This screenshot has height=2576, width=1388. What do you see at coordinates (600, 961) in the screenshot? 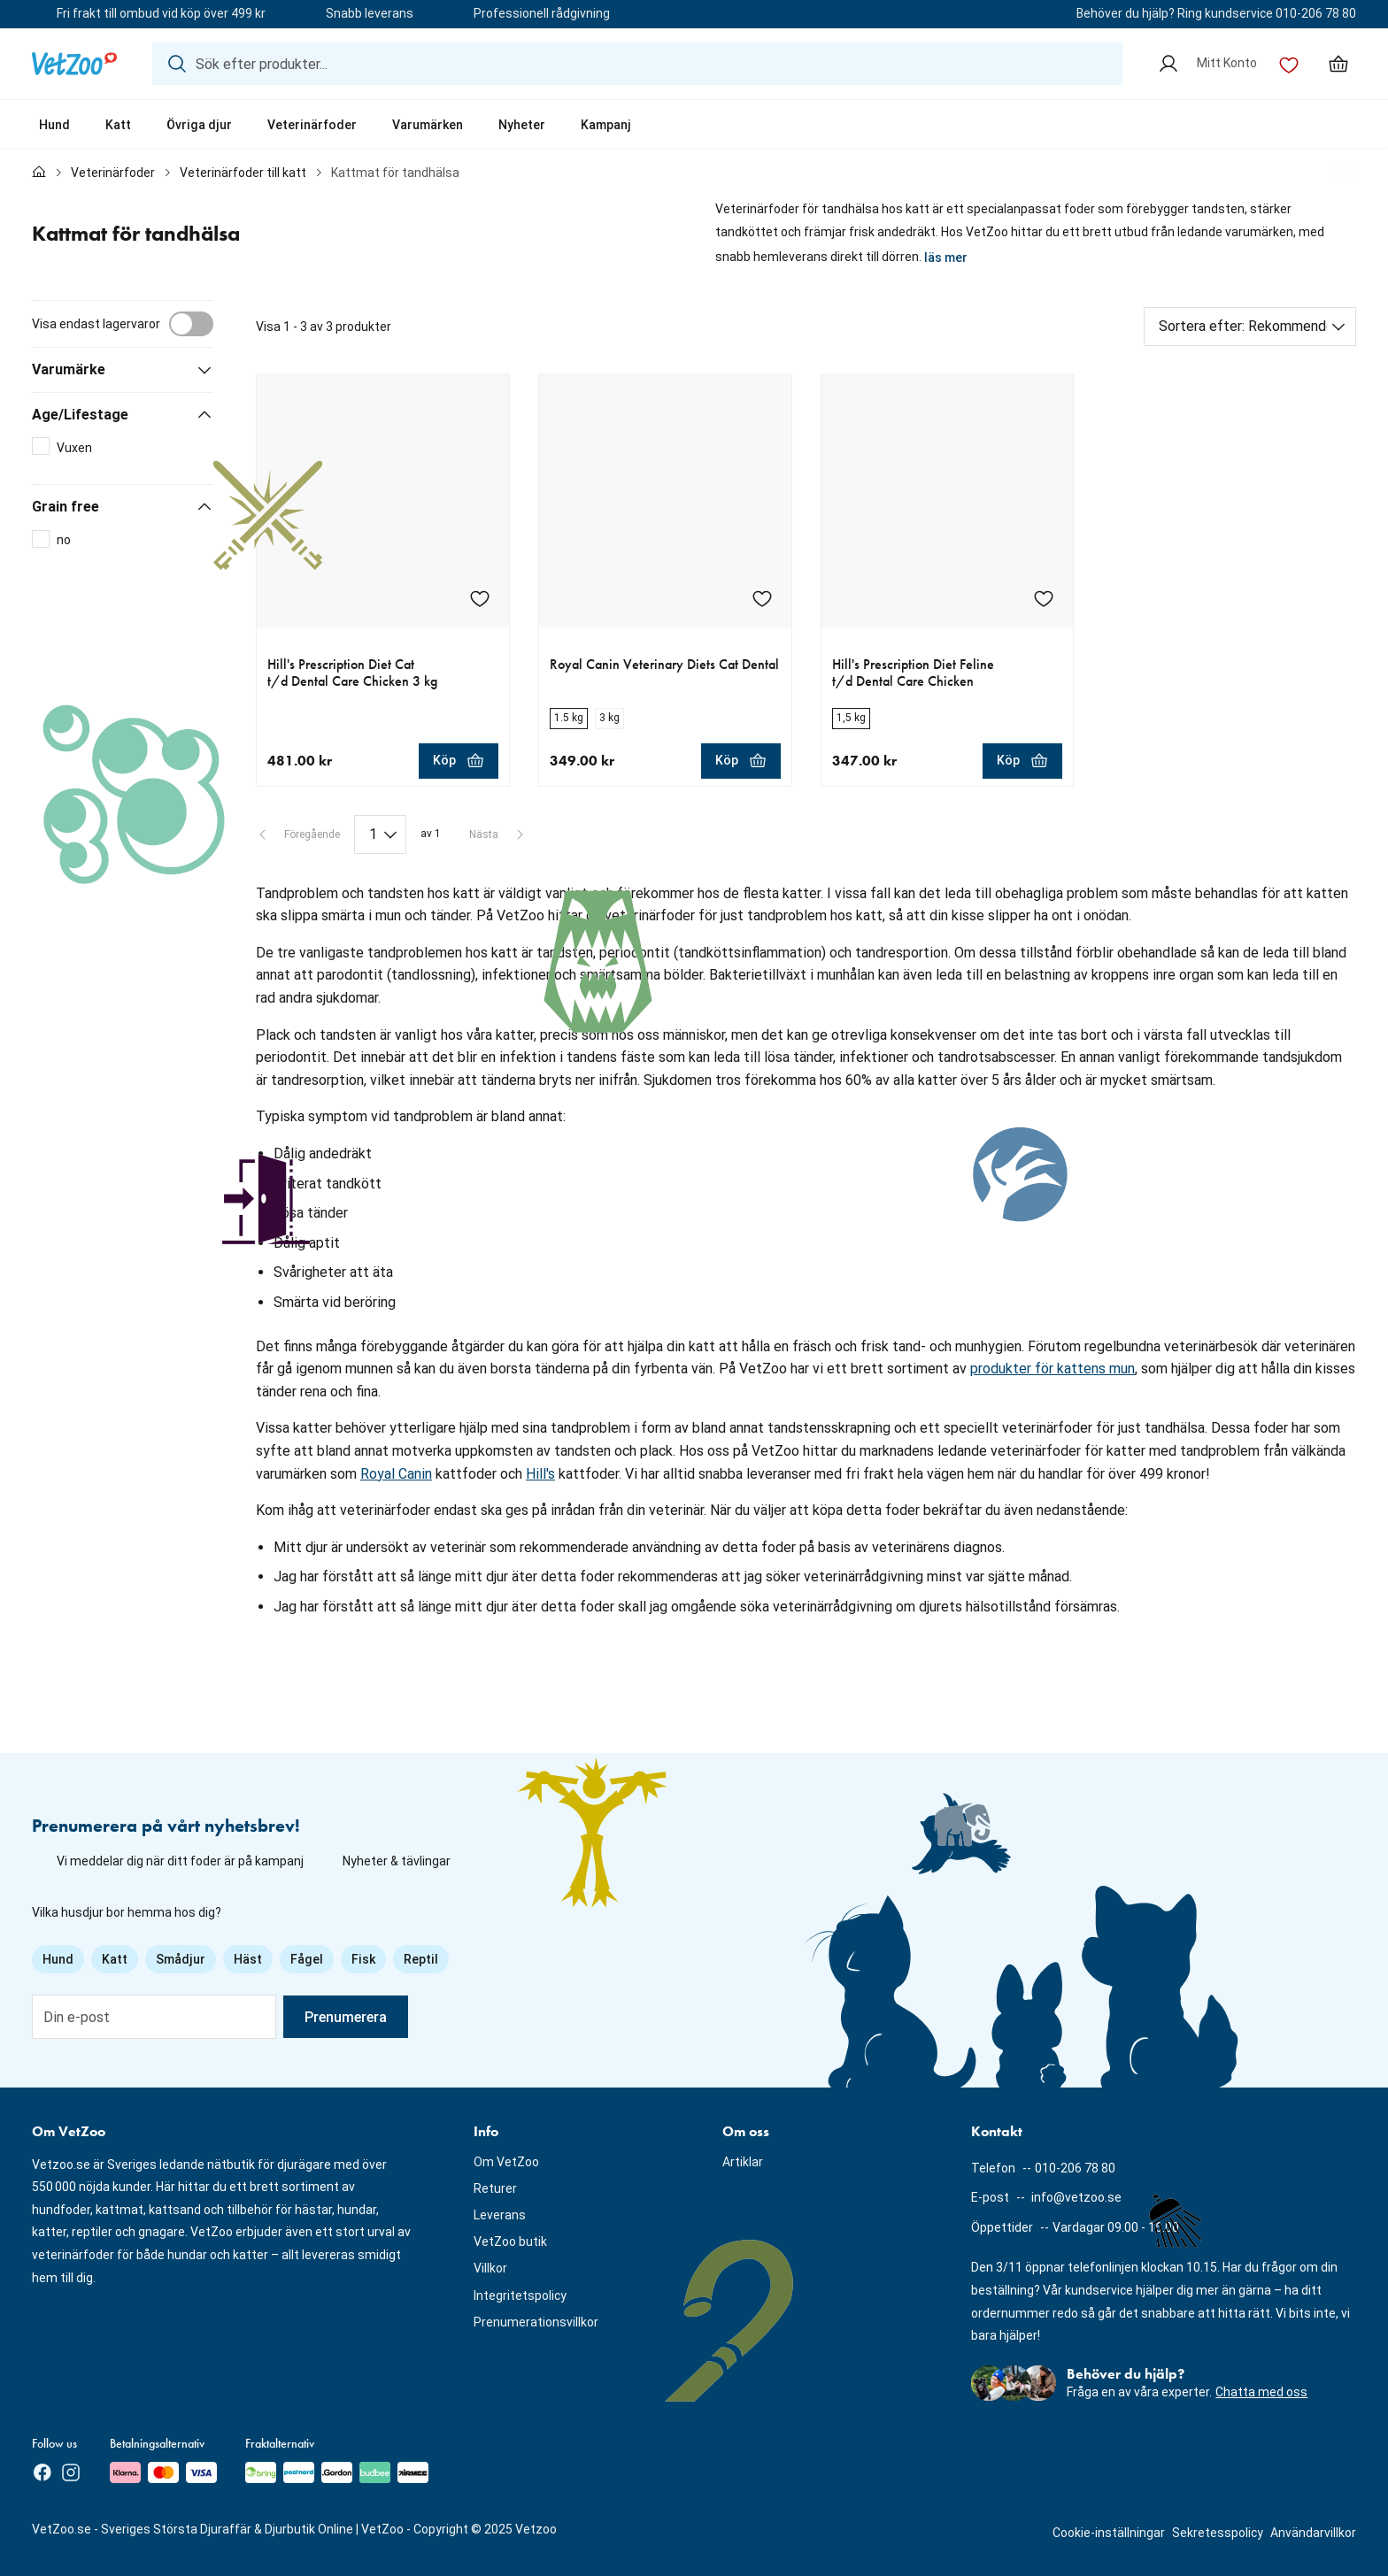
I see `select swallow as your creature or avatar` at bounding box center [600, 961].